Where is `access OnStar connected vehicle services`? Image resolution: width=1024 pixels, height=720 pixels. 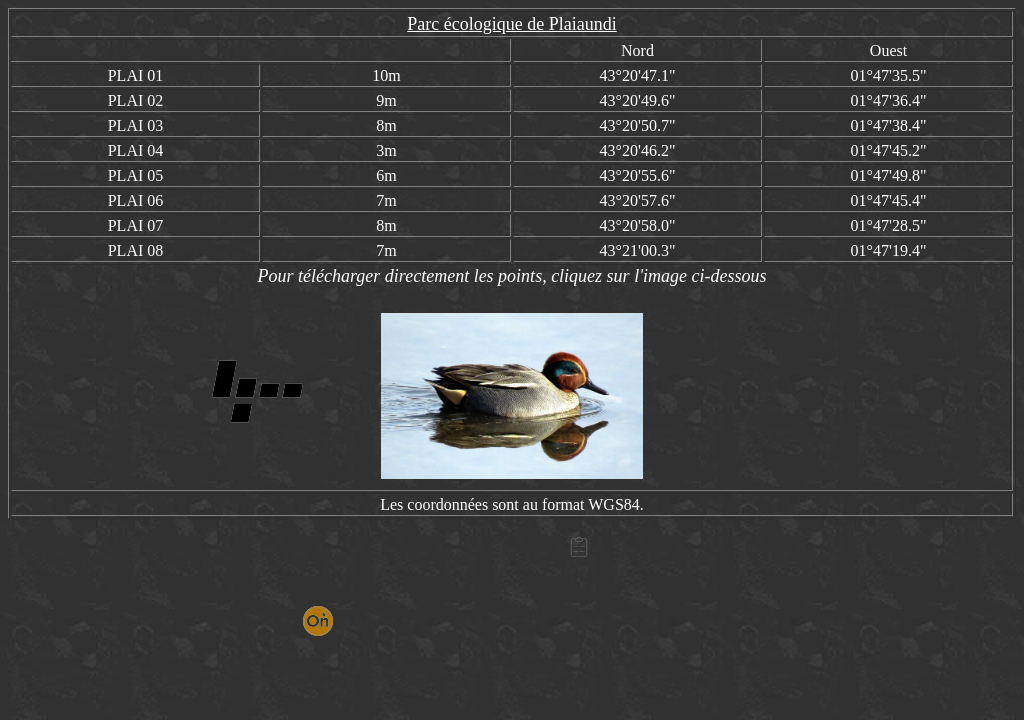 access OnStar connected vehicle services is located at coordinates (318, 621).